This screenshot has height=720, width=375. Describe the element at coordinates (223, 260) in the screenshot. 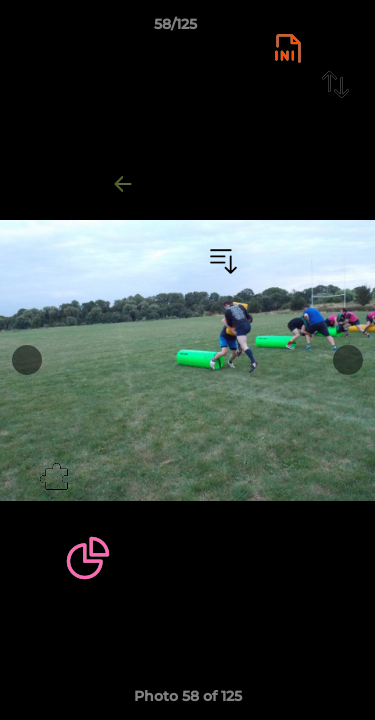

I see `sort list in descending order` at that location.